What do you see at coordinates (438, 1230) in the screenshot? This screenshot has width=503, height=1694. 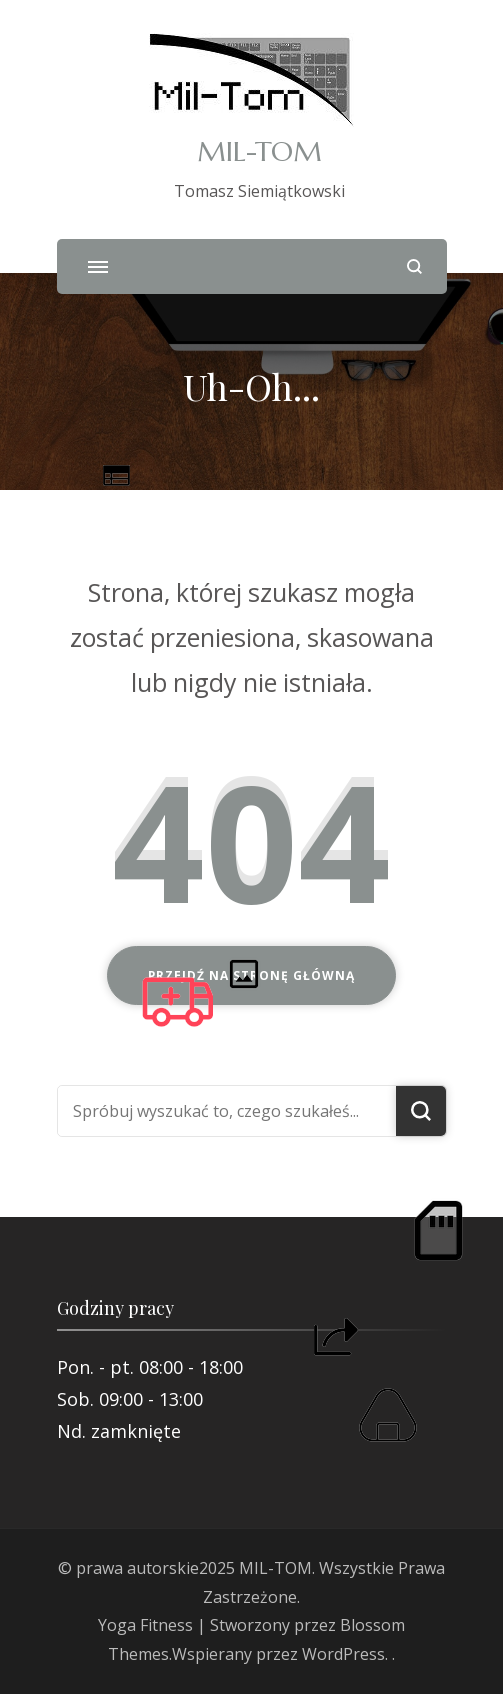 I see `access sd card storage` at bounding box center [438, 1230].